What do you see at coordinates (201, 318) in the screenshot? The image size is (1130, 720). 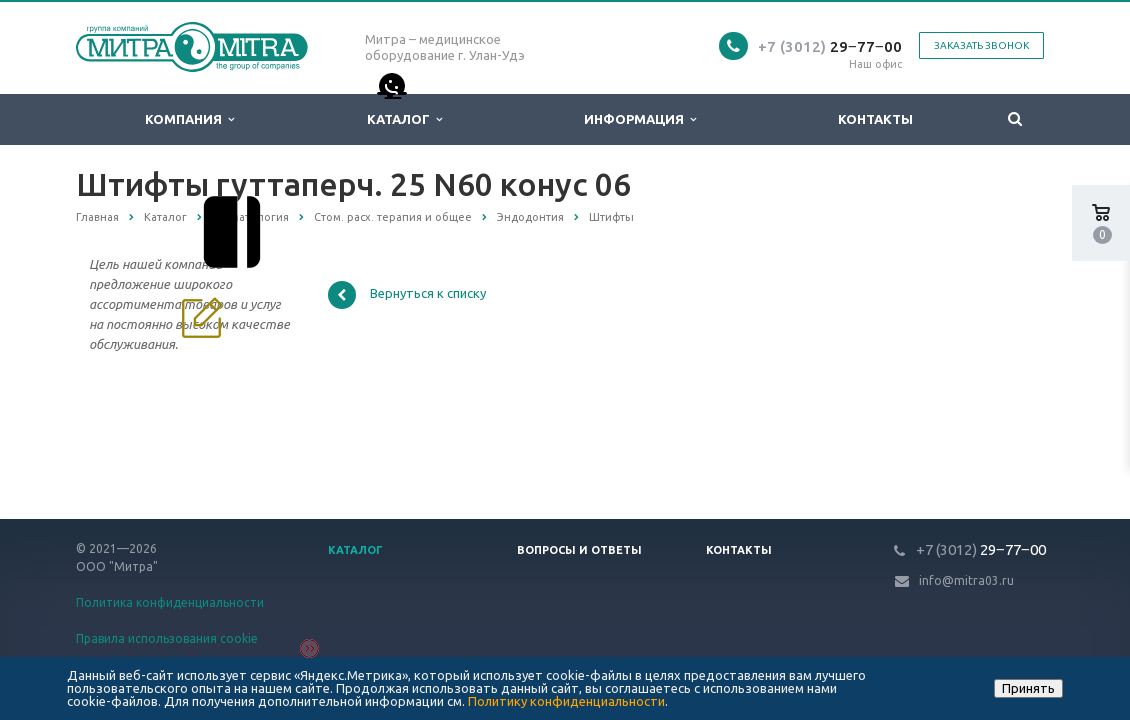 I see `create a new note` at bounding box center [201, 318].